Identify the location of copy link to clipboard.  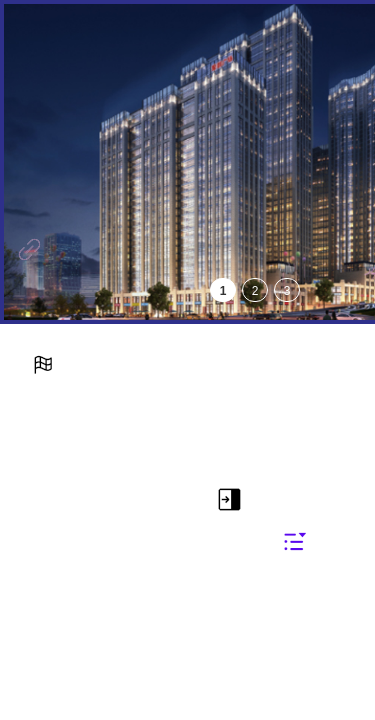
(29, 249).